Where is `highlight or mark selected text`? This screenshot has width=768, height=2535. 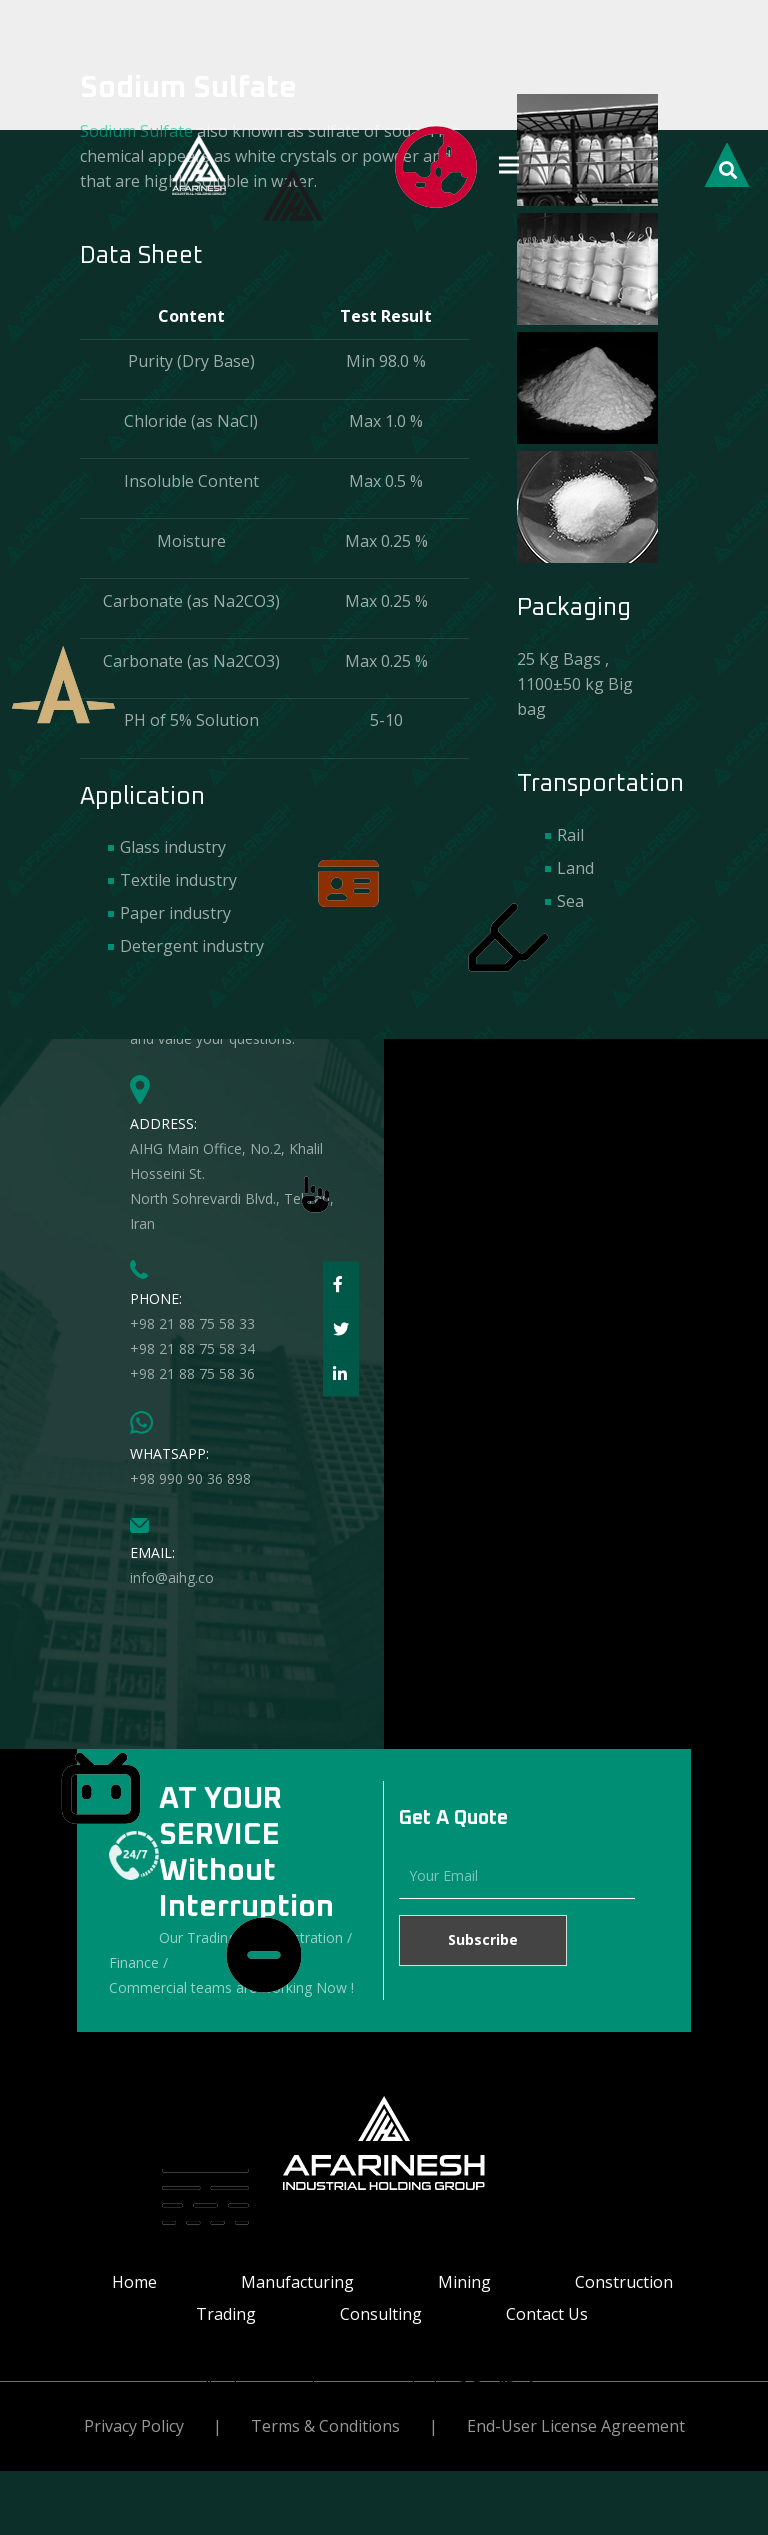
highlight or mark selected text is located at coordinates (506, 937).